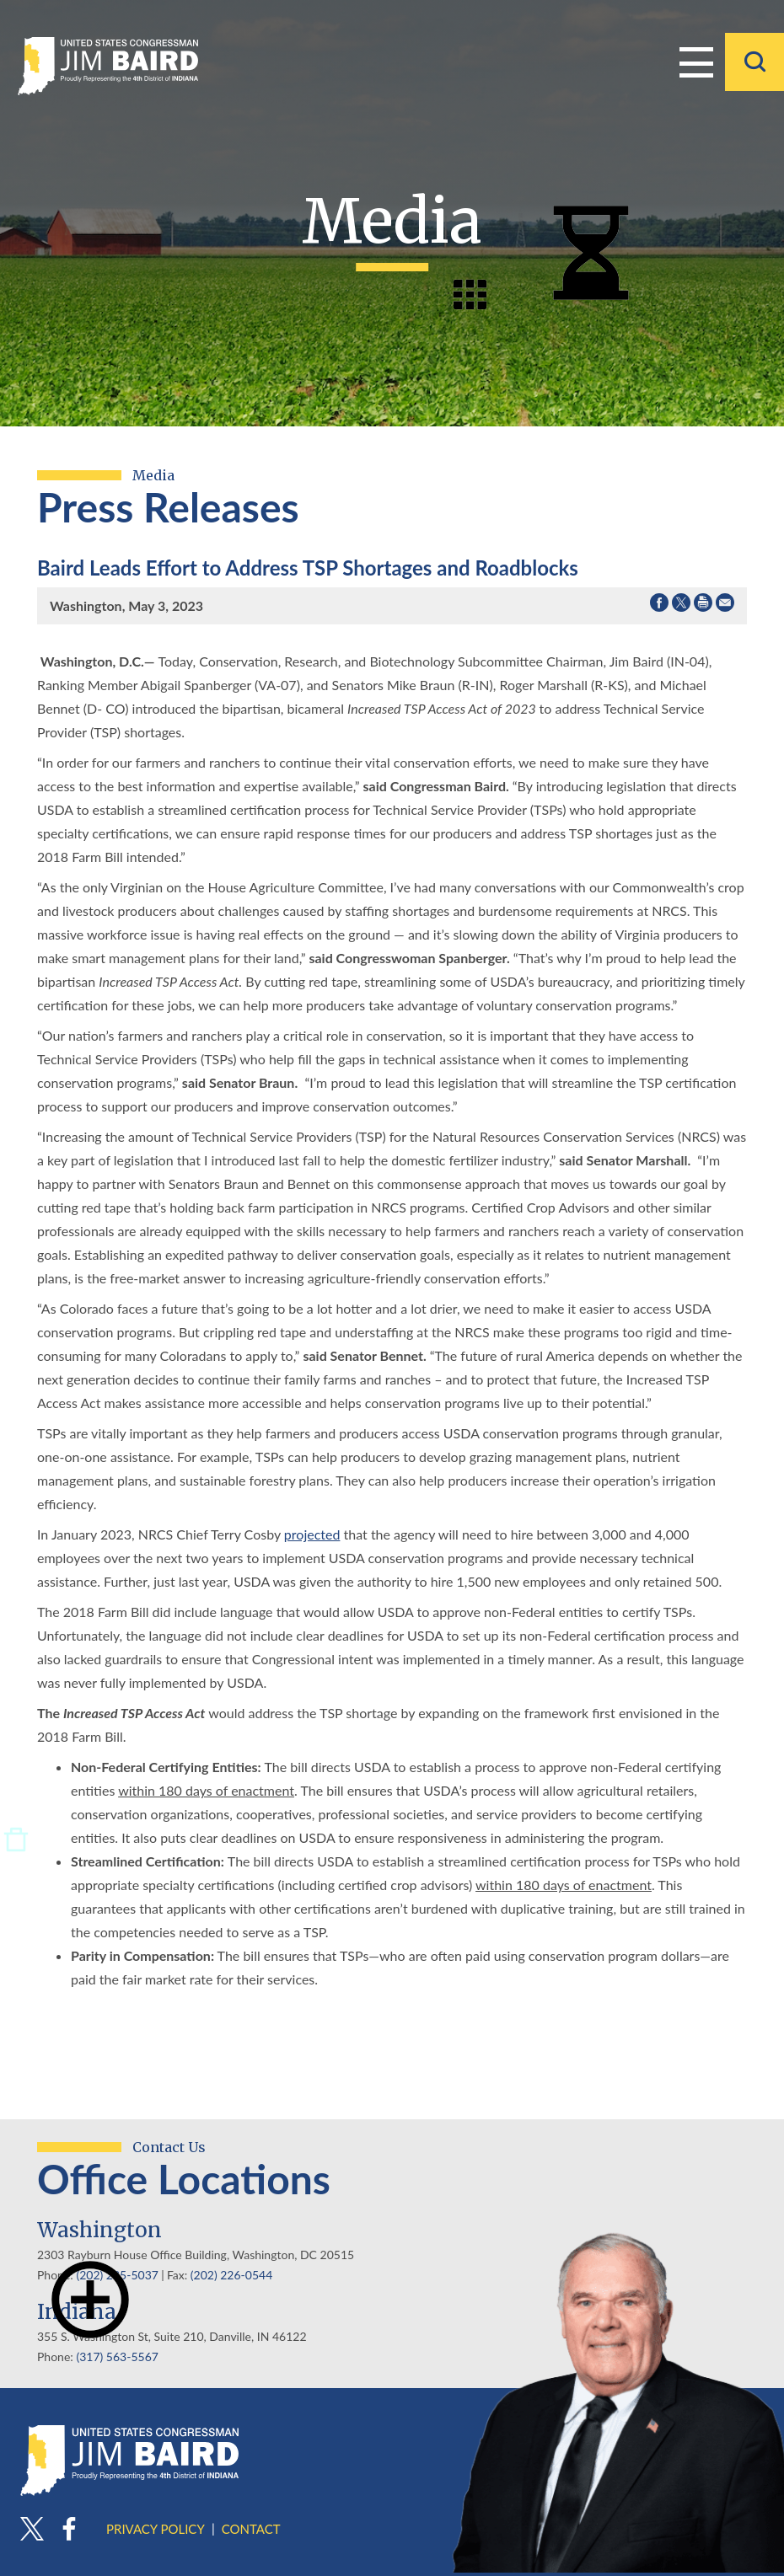 The width and height of the screenshot is (784, 2576). I want to click on delete selected item, so click(16, 1840).